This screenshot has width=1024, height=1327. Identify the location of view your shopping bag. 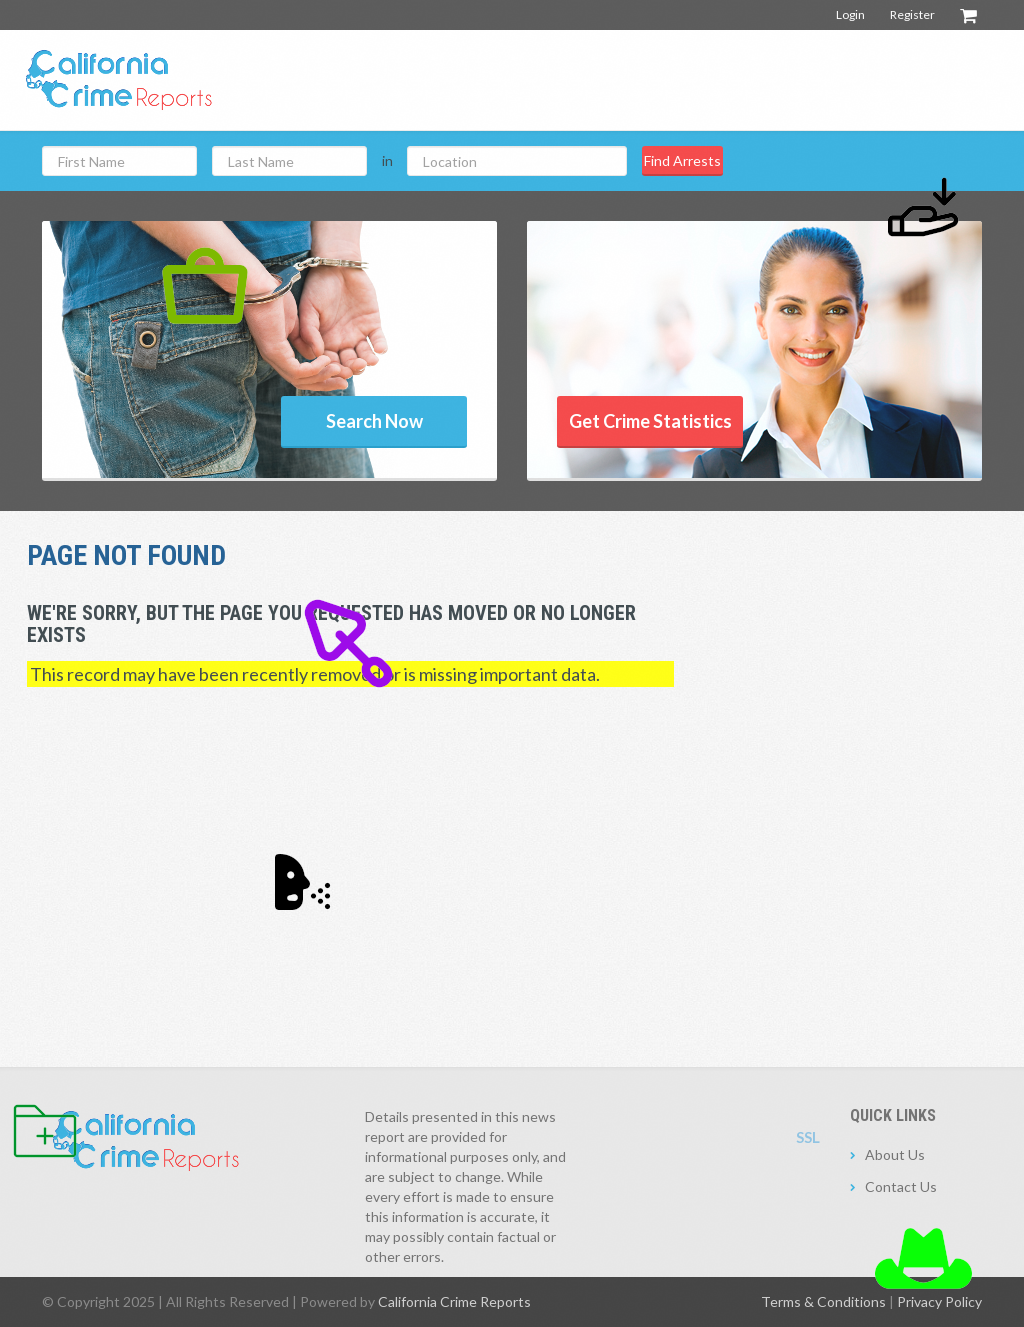
(205, 290).